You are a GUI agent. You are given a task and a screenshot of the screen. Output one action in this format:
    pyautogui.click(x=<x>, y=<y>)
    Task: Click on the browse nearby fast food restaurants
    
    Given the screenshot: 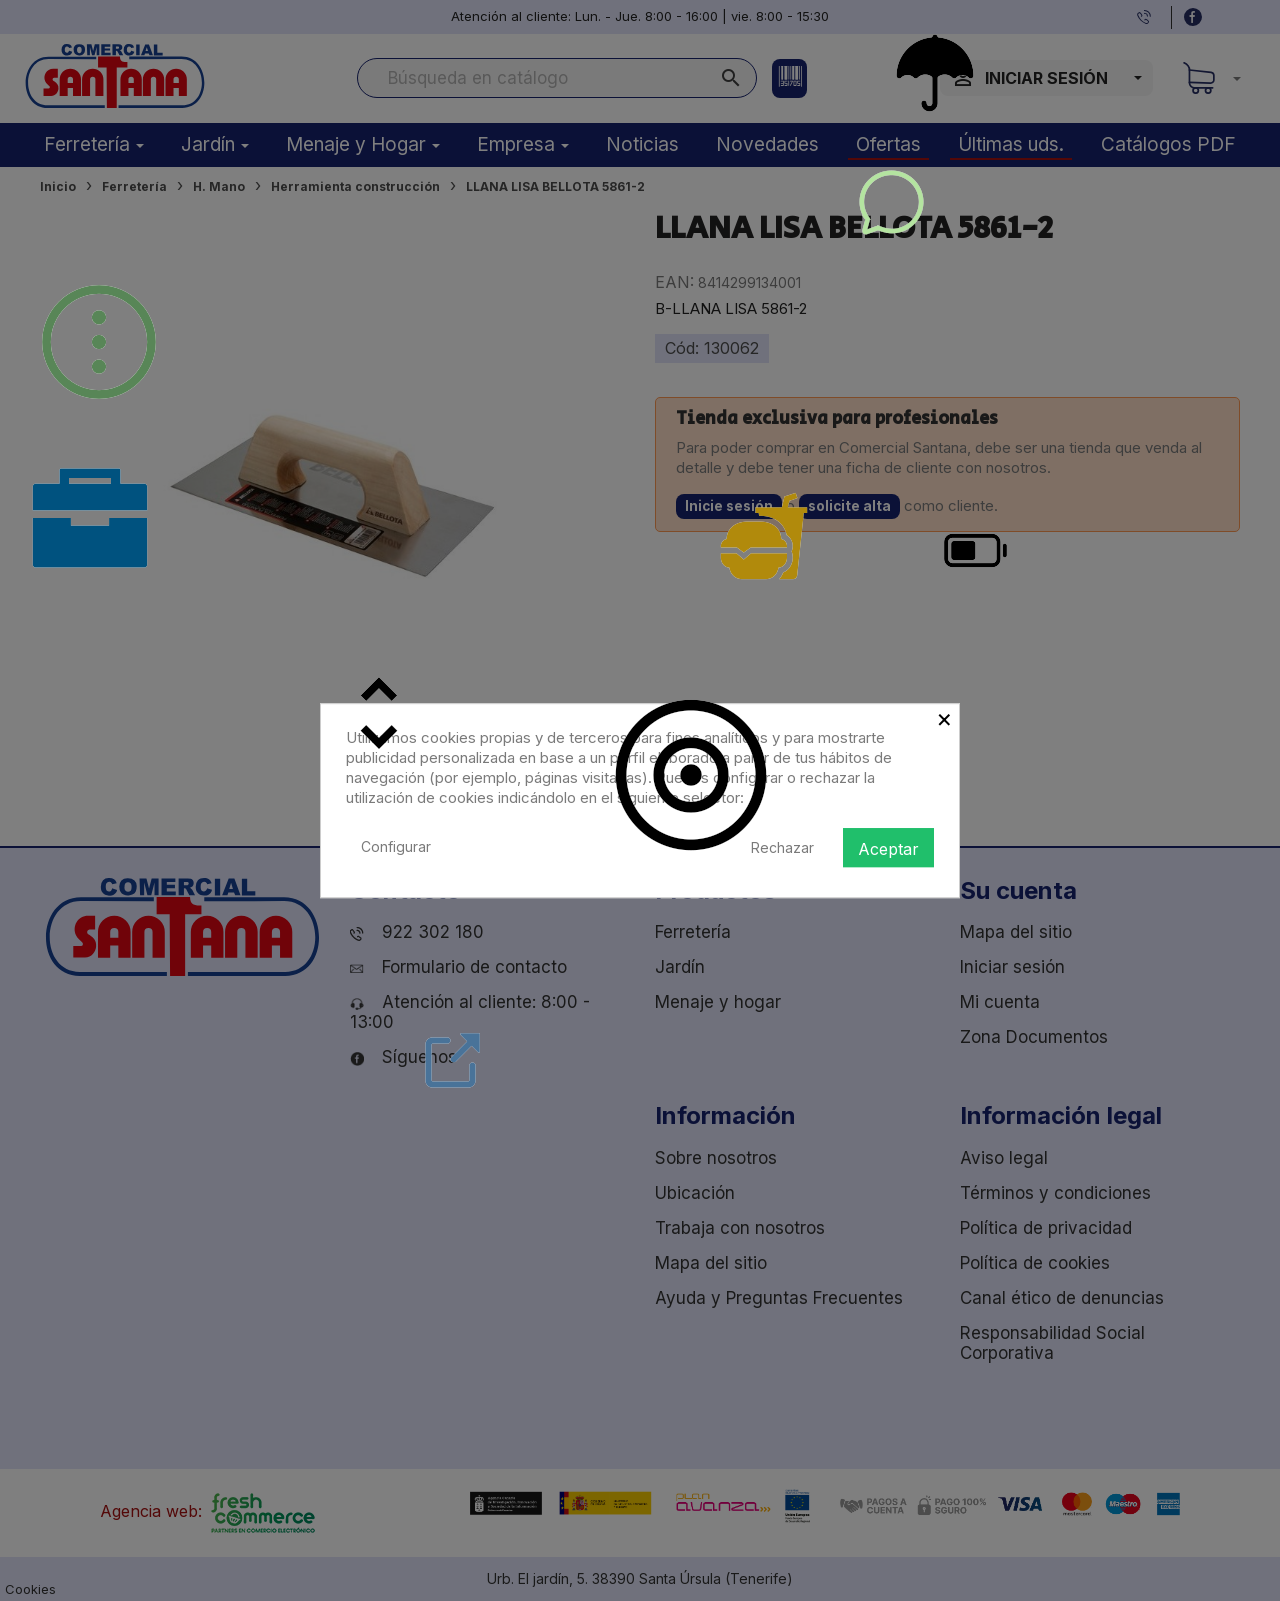 What is the action you would take?
    pyautogui.click(x=764, y=536)
    